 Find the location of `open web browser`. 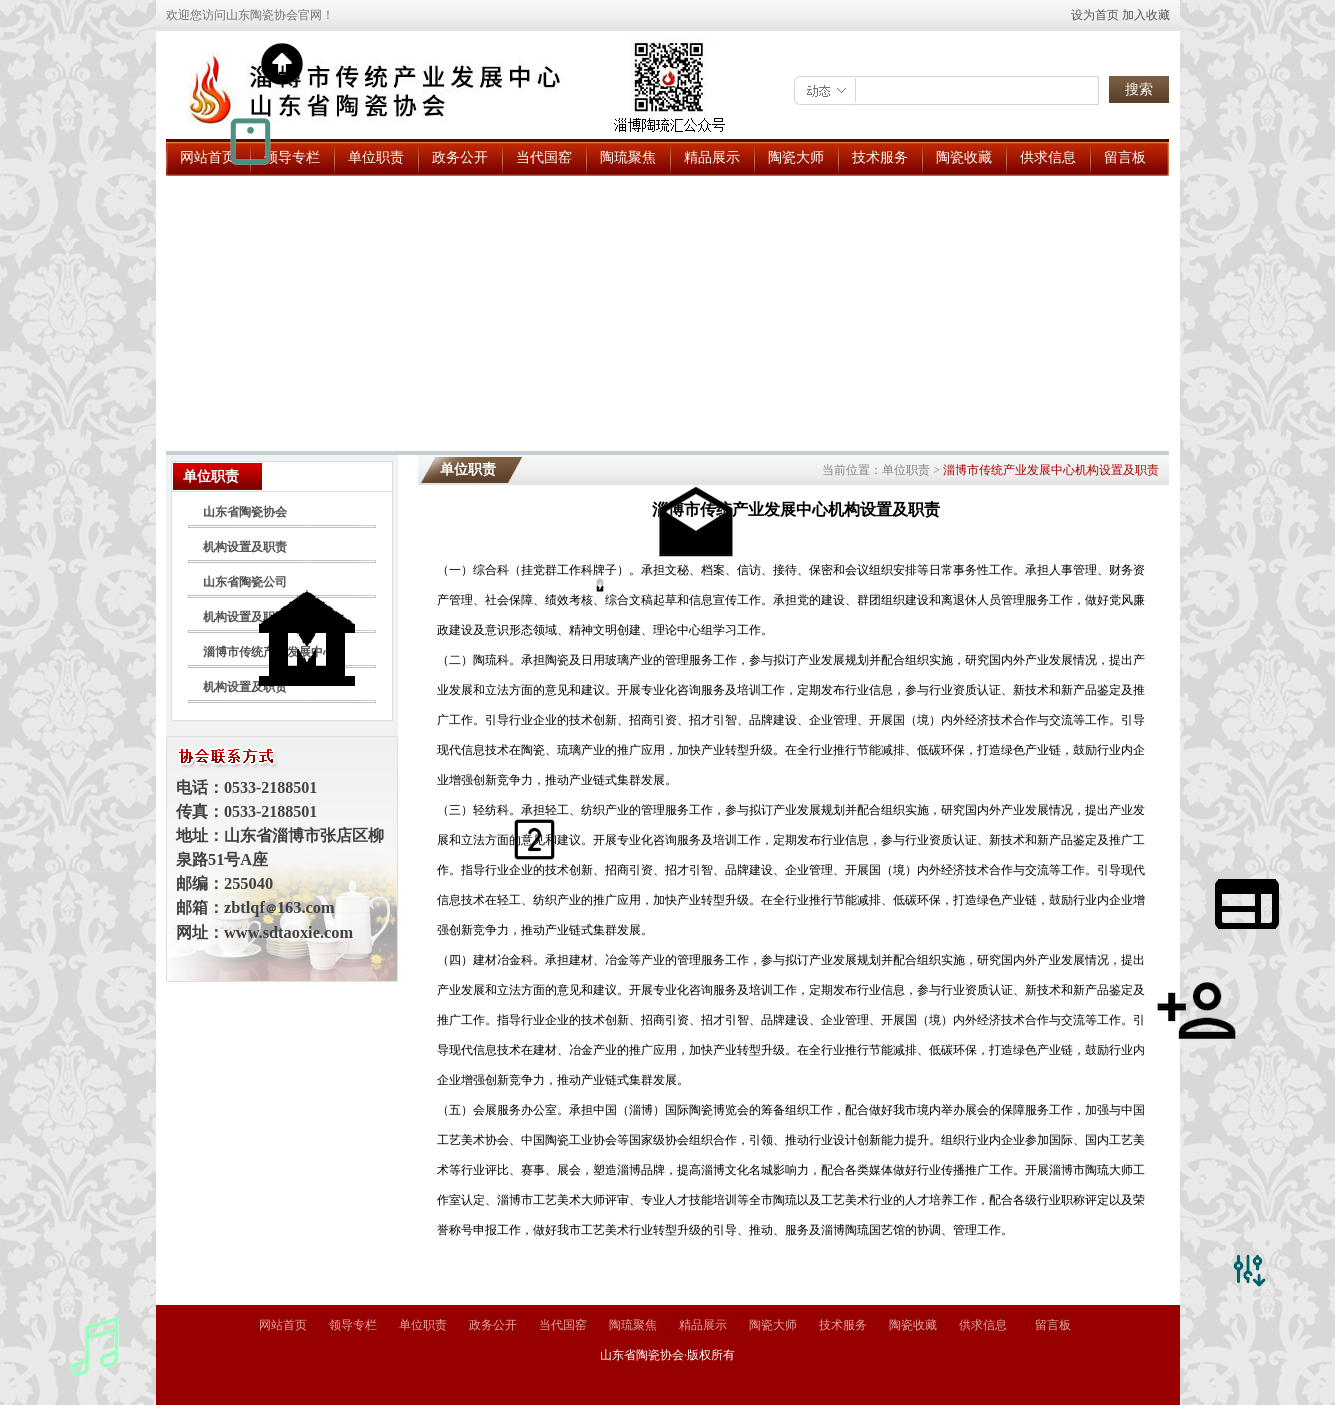

open web browser is located at coordinates (1247, 904).